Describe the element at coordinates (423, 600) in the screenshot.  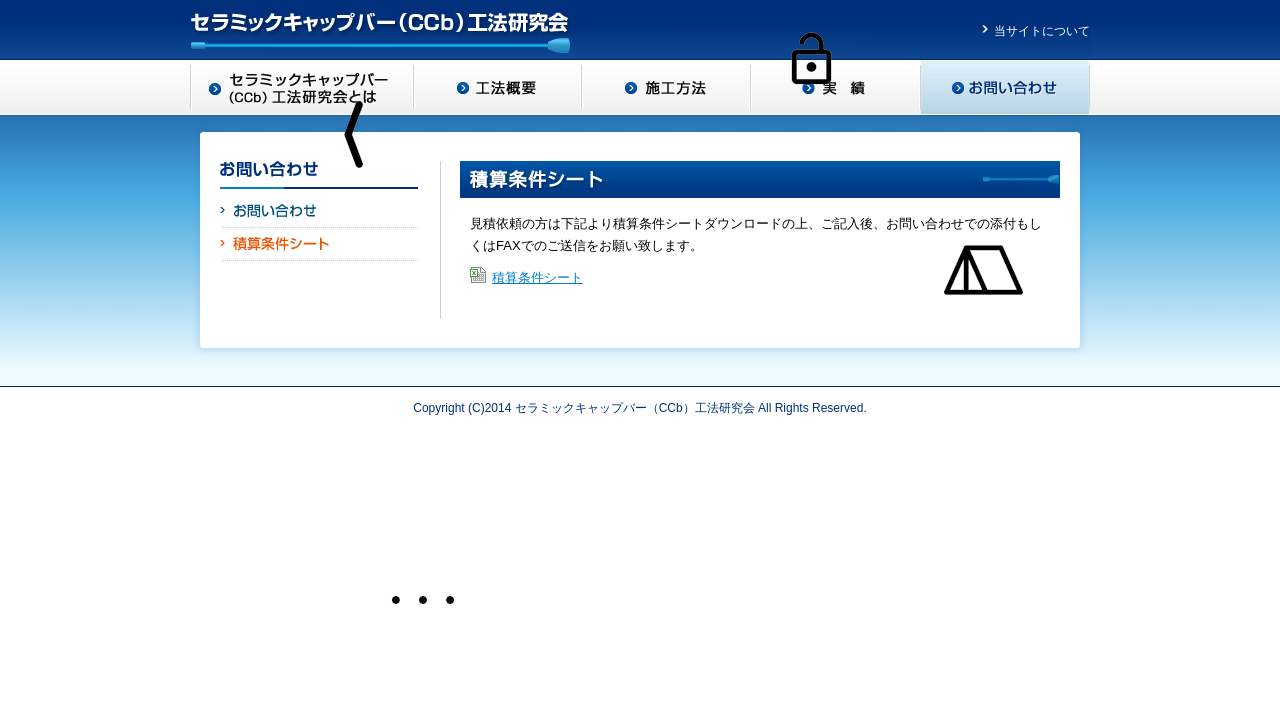
I see `access more options or actions` at that location.